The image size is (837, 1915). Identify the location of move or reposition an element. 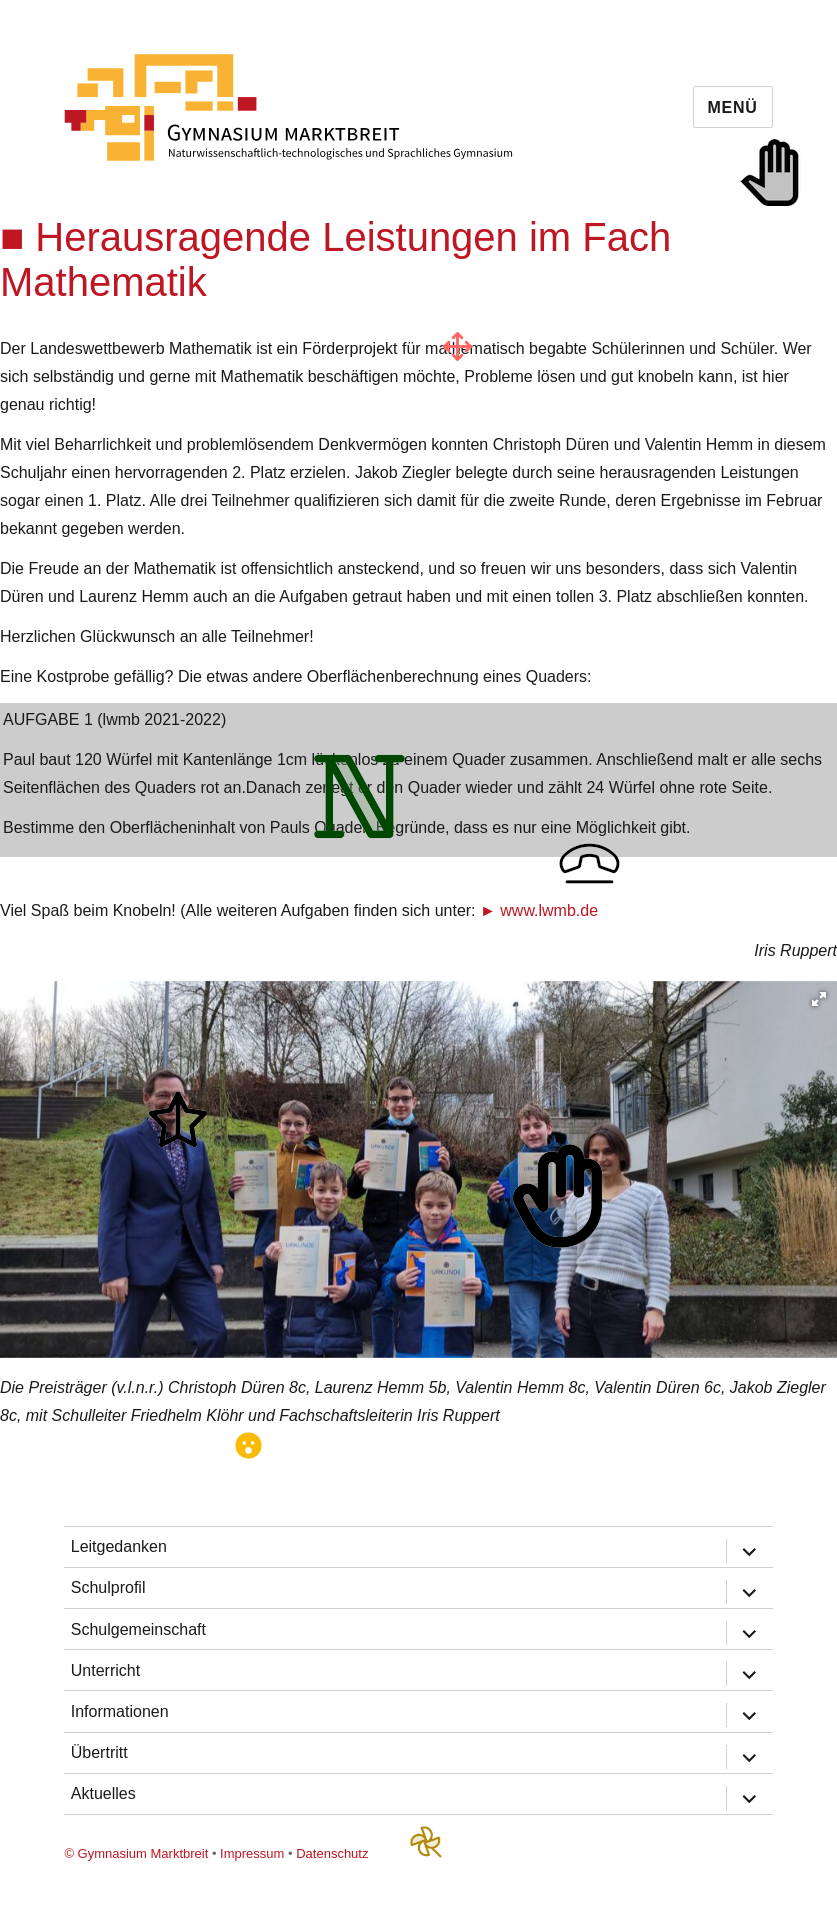
(457, 346).